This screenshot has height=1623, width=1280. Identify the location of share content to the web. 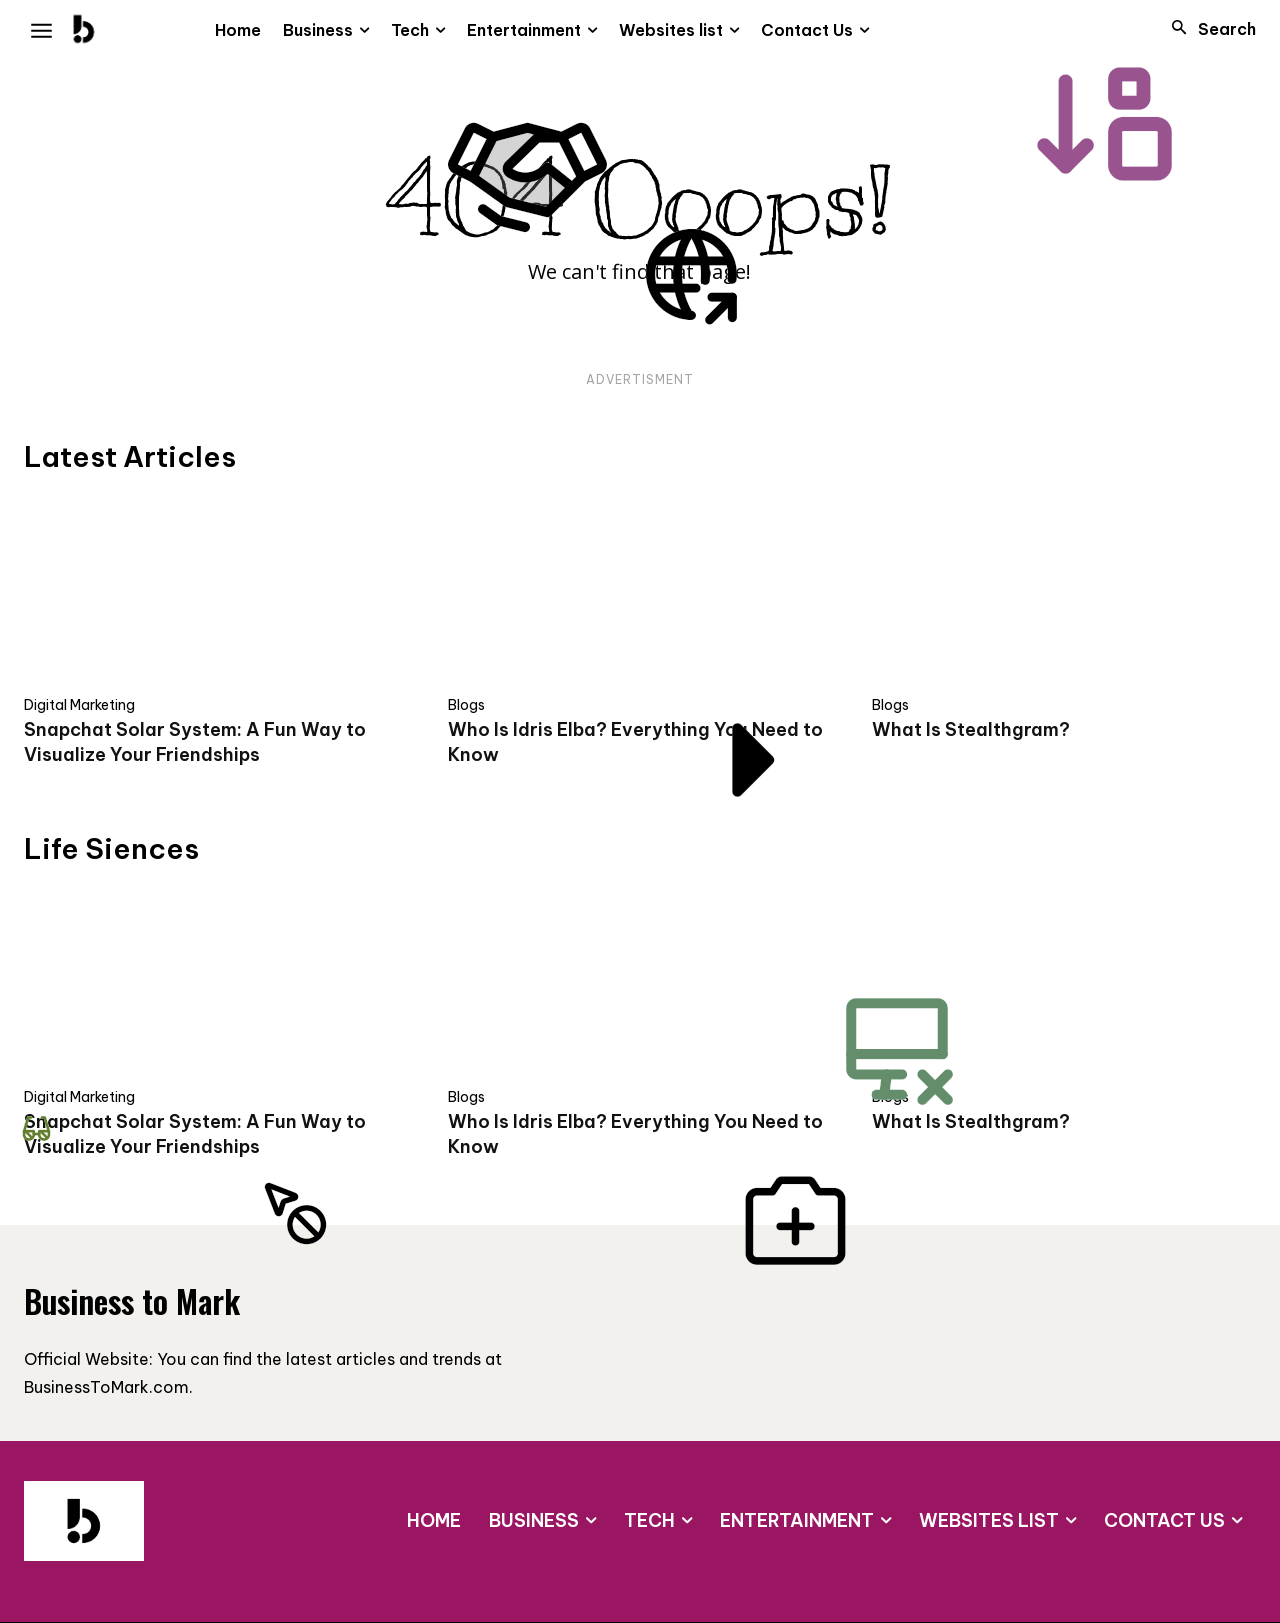
(691, 274).